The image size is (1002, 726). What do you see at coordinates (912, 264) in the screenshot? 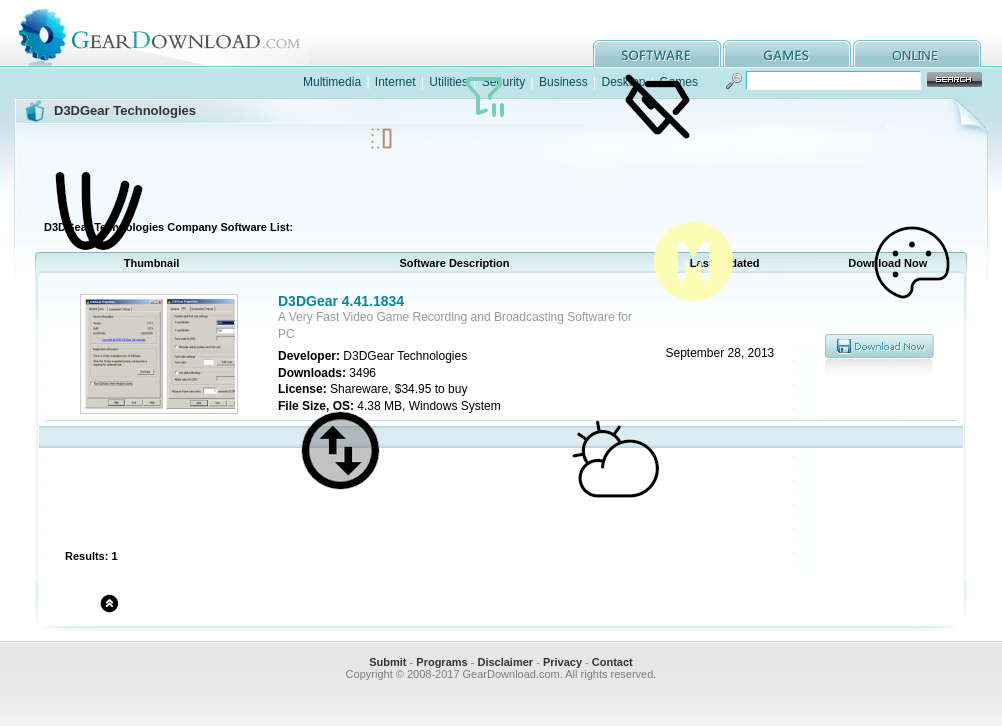
I see `access color or theme settings` at bounding box center [912, 264].